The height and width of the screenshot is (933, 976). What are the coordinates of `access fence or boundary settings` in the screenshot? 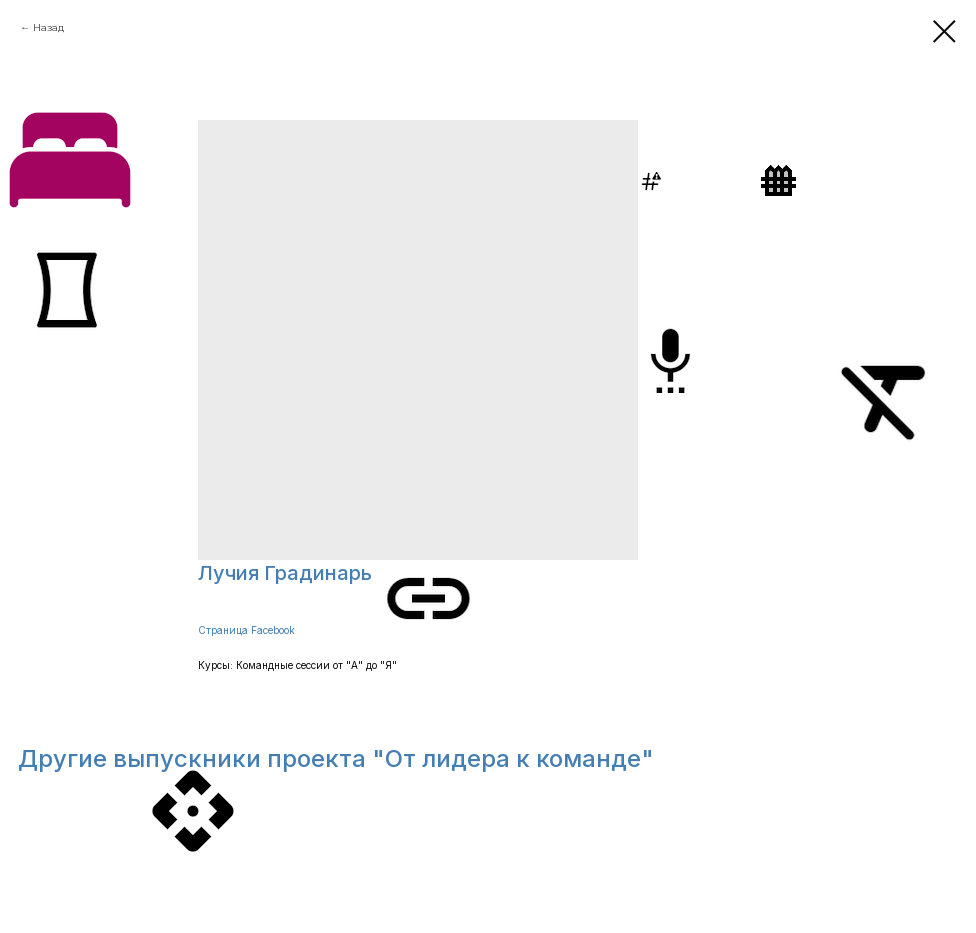 It's located at (778, 180).